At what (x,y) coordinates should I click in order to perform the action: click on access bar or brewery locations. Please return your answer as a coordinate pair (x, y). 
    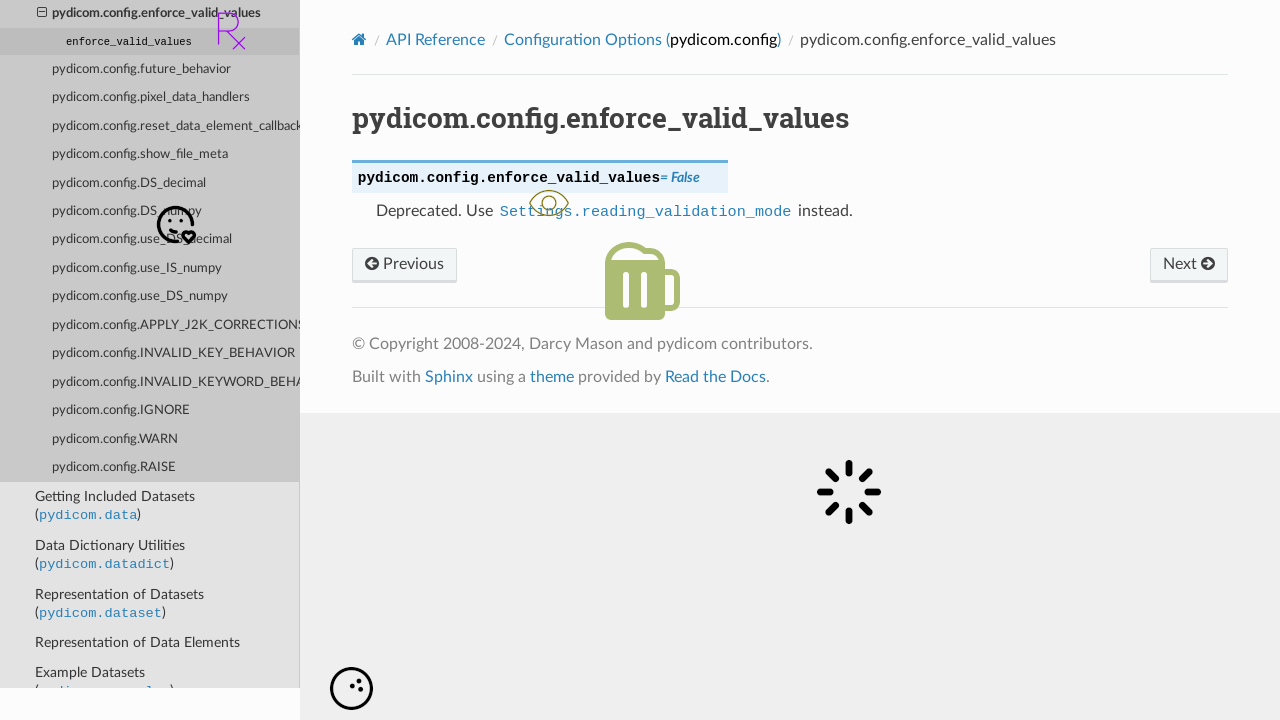
    Looking at the image, I should click on (638, 284).